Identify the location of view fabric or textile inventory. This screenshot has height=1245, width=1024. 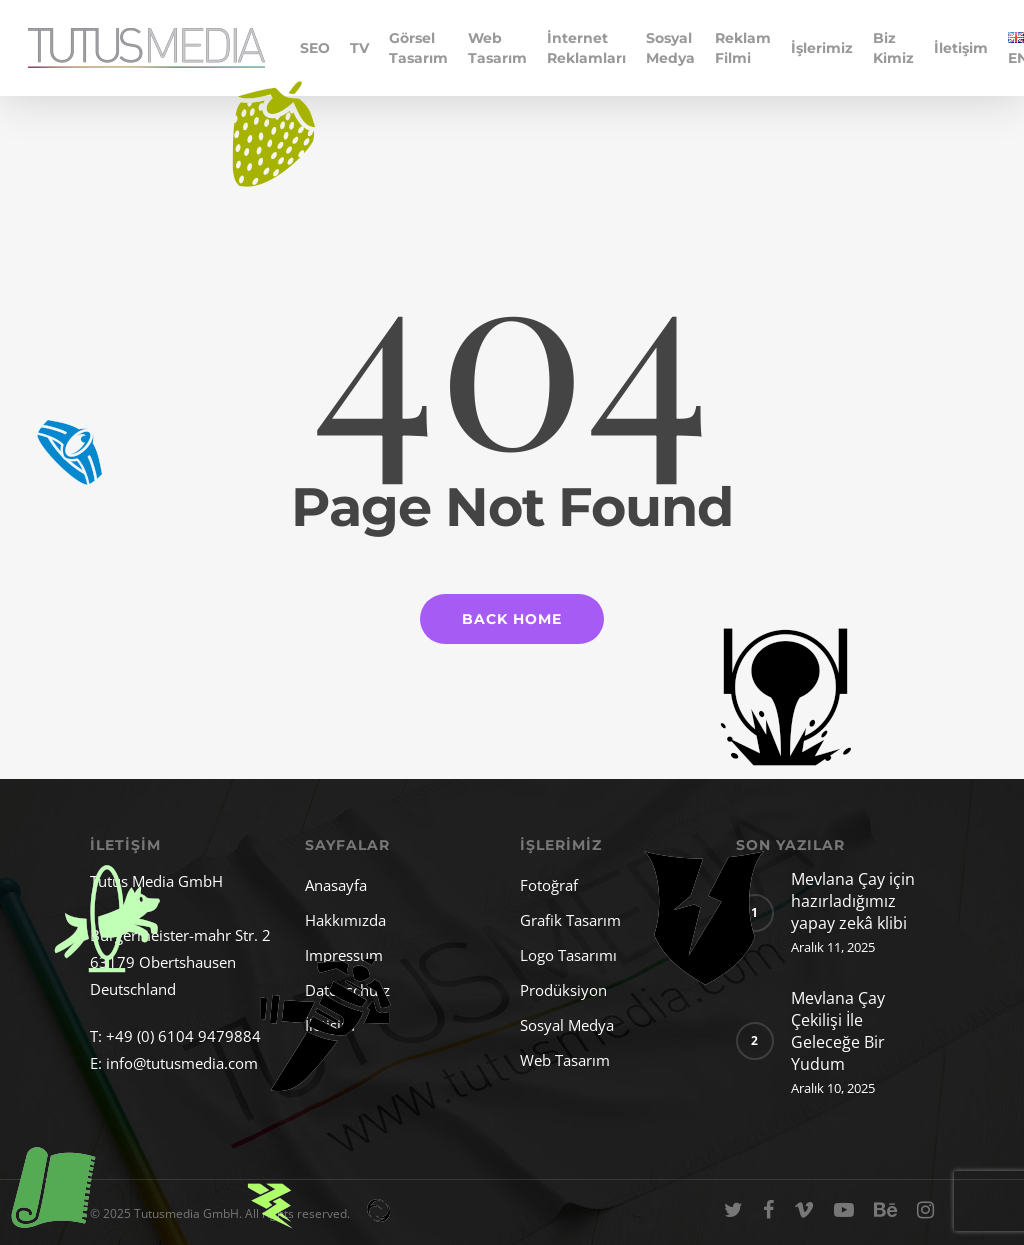
(53, 1187).